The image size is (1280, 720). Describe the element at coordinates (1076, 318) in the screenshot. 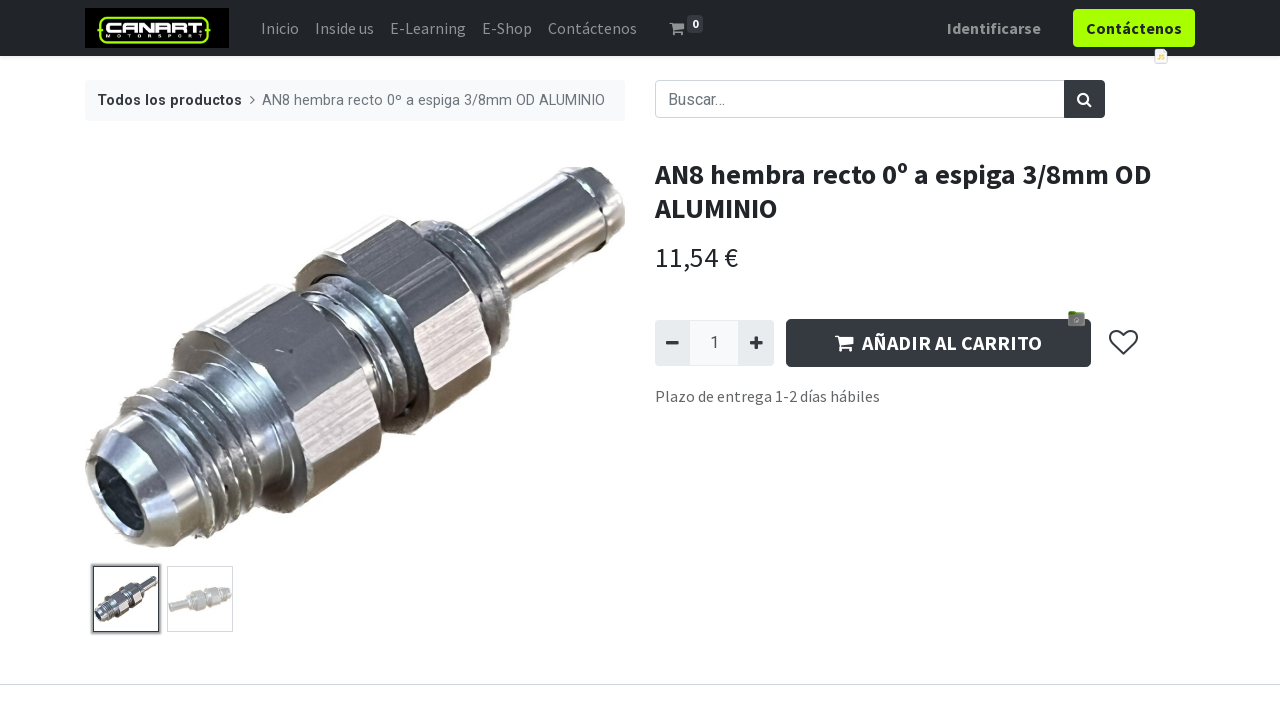

I see `access your home folder` at that location.